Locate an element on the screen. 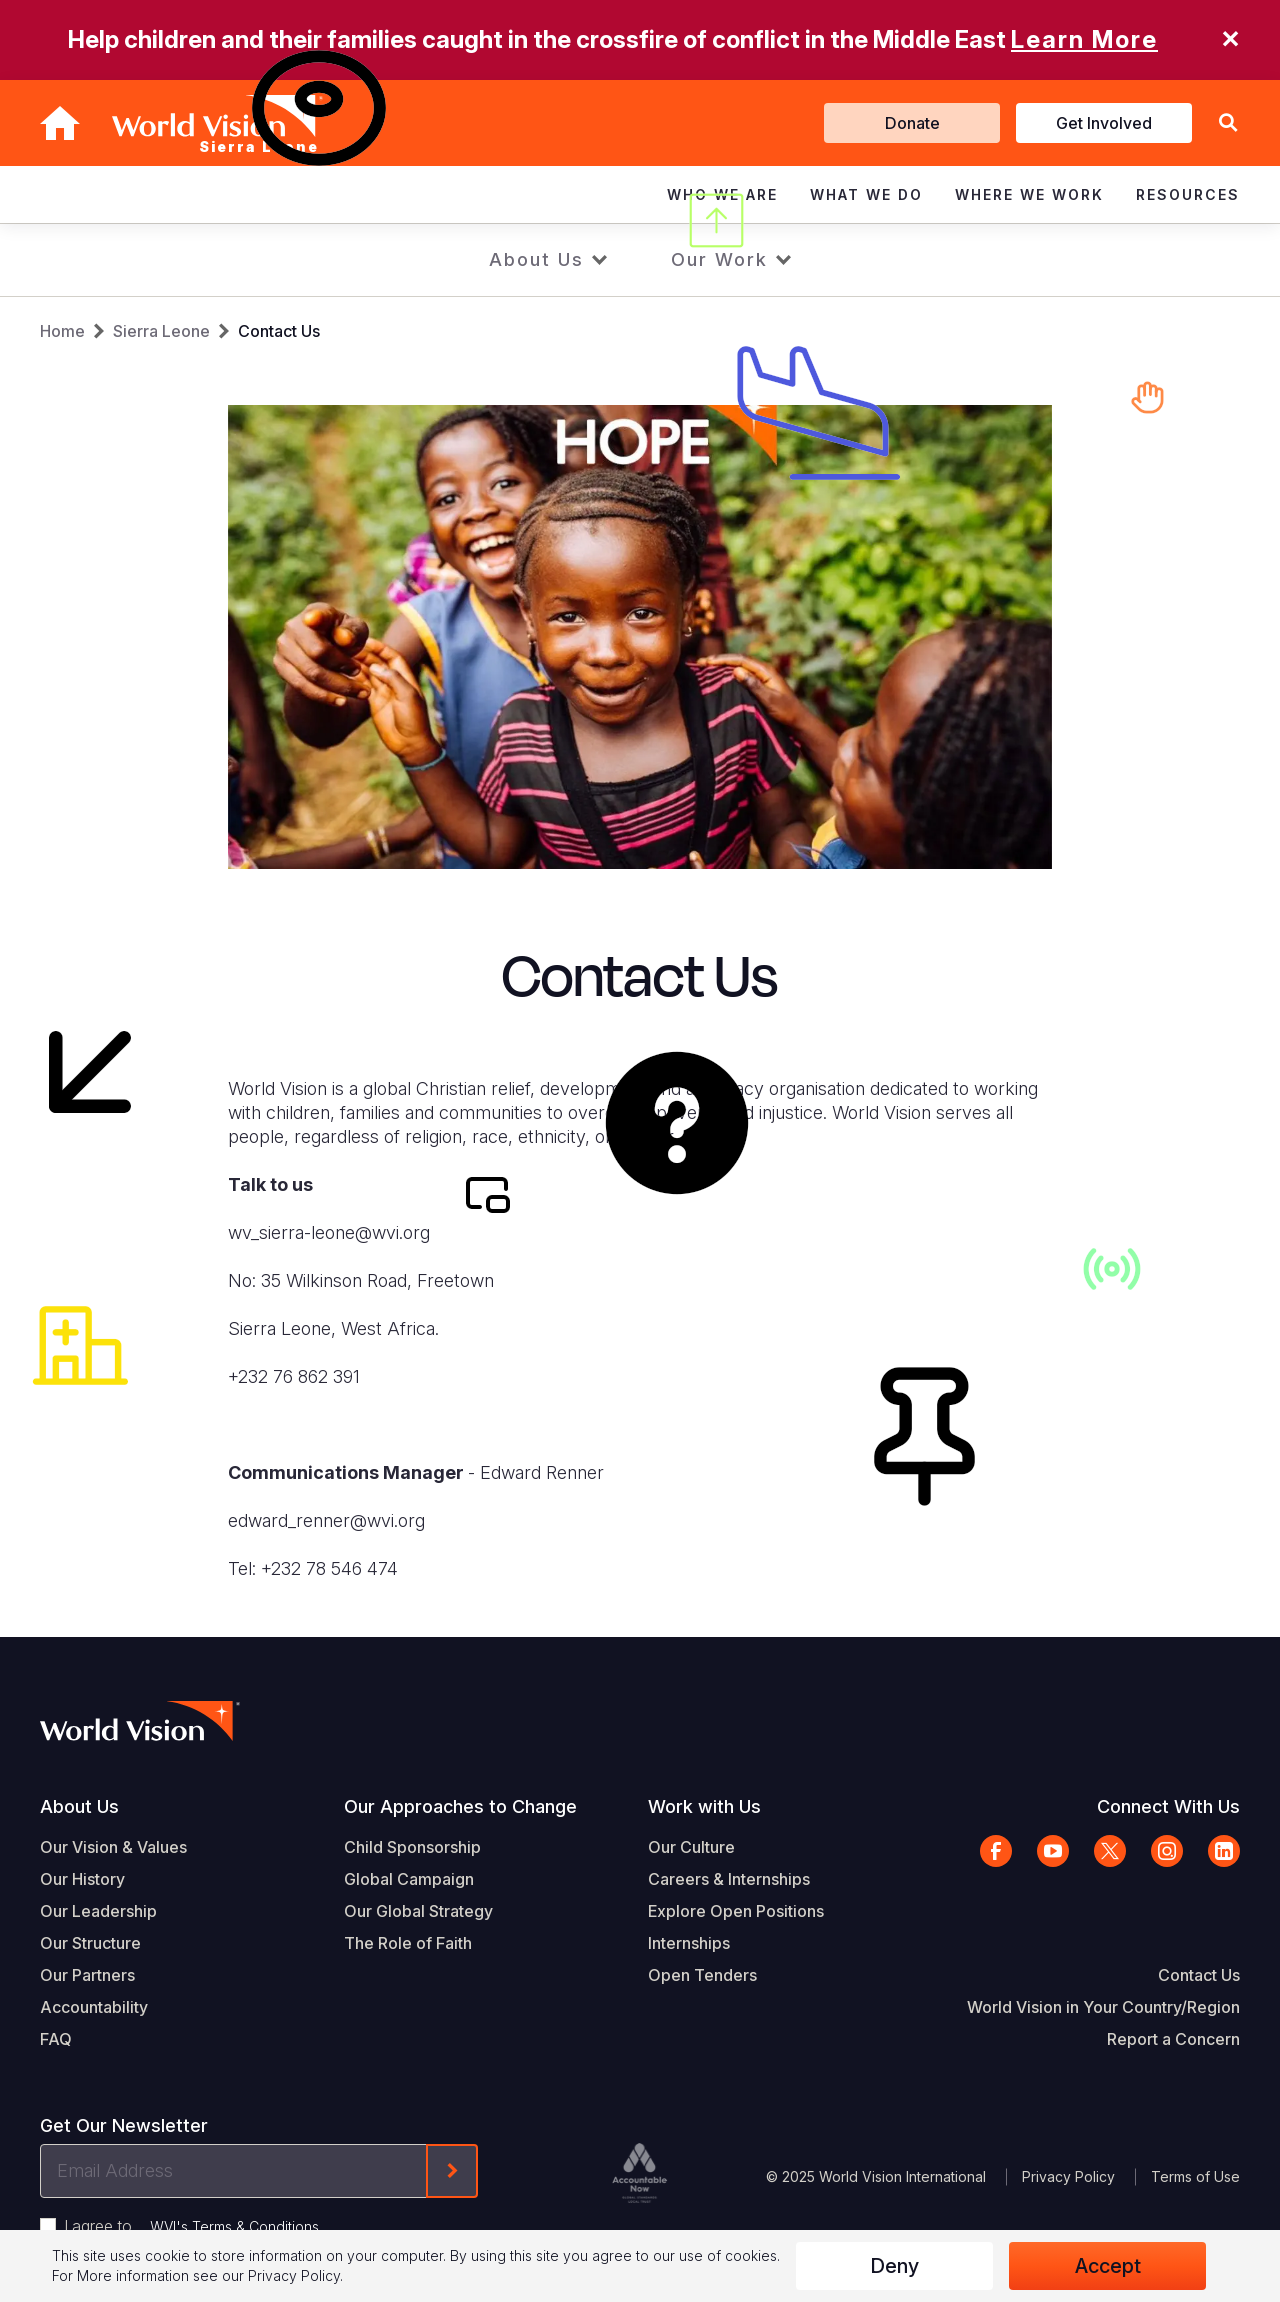  upload a file or document is located at coordinates (716, 220).